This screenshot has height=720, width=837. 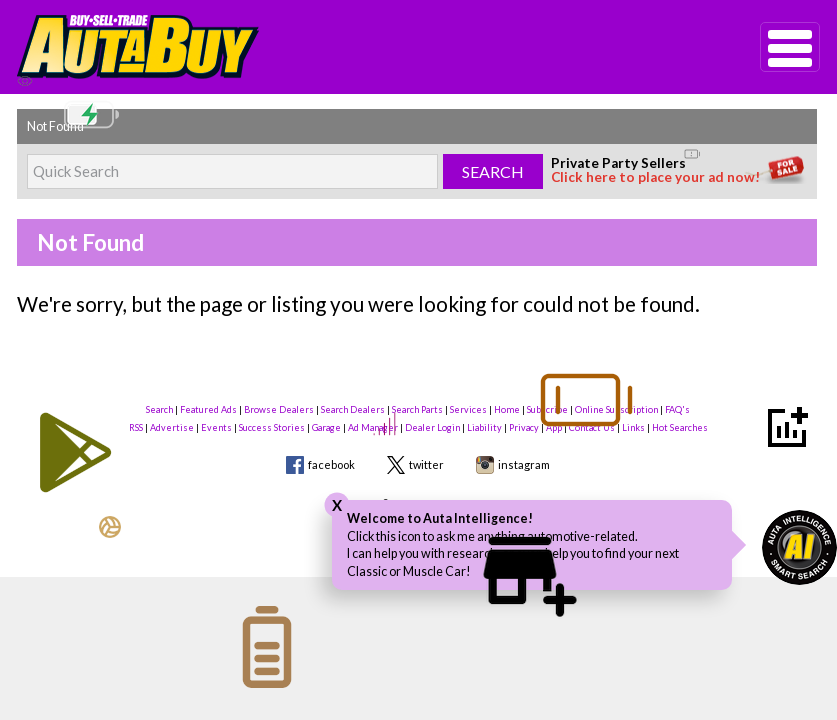 What do you see at coordinates (787, 428) in the screenshot?
I see `add a new chart or graph` at bounding box center [787, 428].